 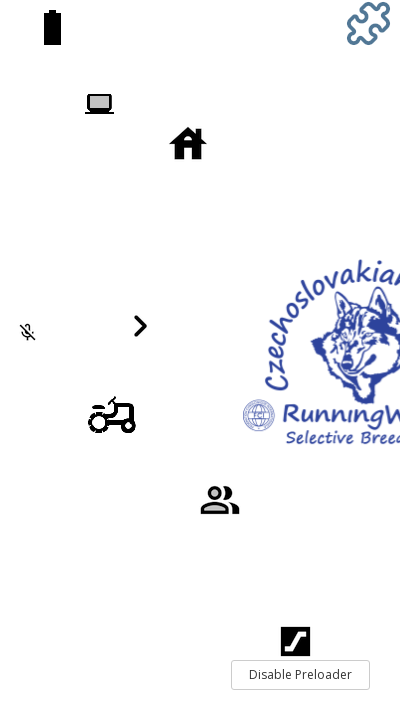 What do you see at coordinates (140, 326) in the screenshot?
I see `go to the next item or page` at bounding box center [140, 326].